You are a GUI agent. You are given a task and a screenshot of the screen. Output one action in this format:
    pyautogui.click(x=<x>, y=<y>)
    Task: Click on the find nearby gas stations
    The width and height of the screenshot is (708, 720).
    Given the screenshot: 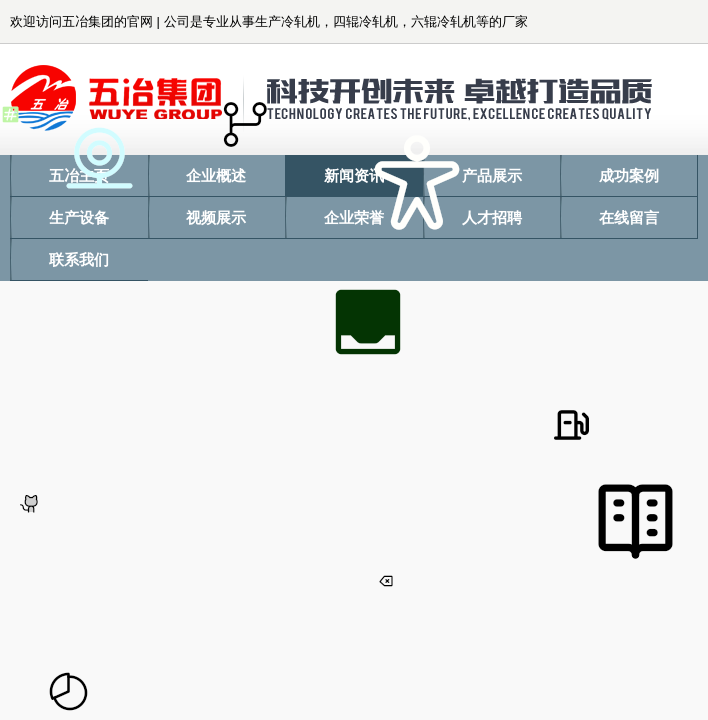 What is the action you would take?
    pyautogui.click(x=570, y=425)
    